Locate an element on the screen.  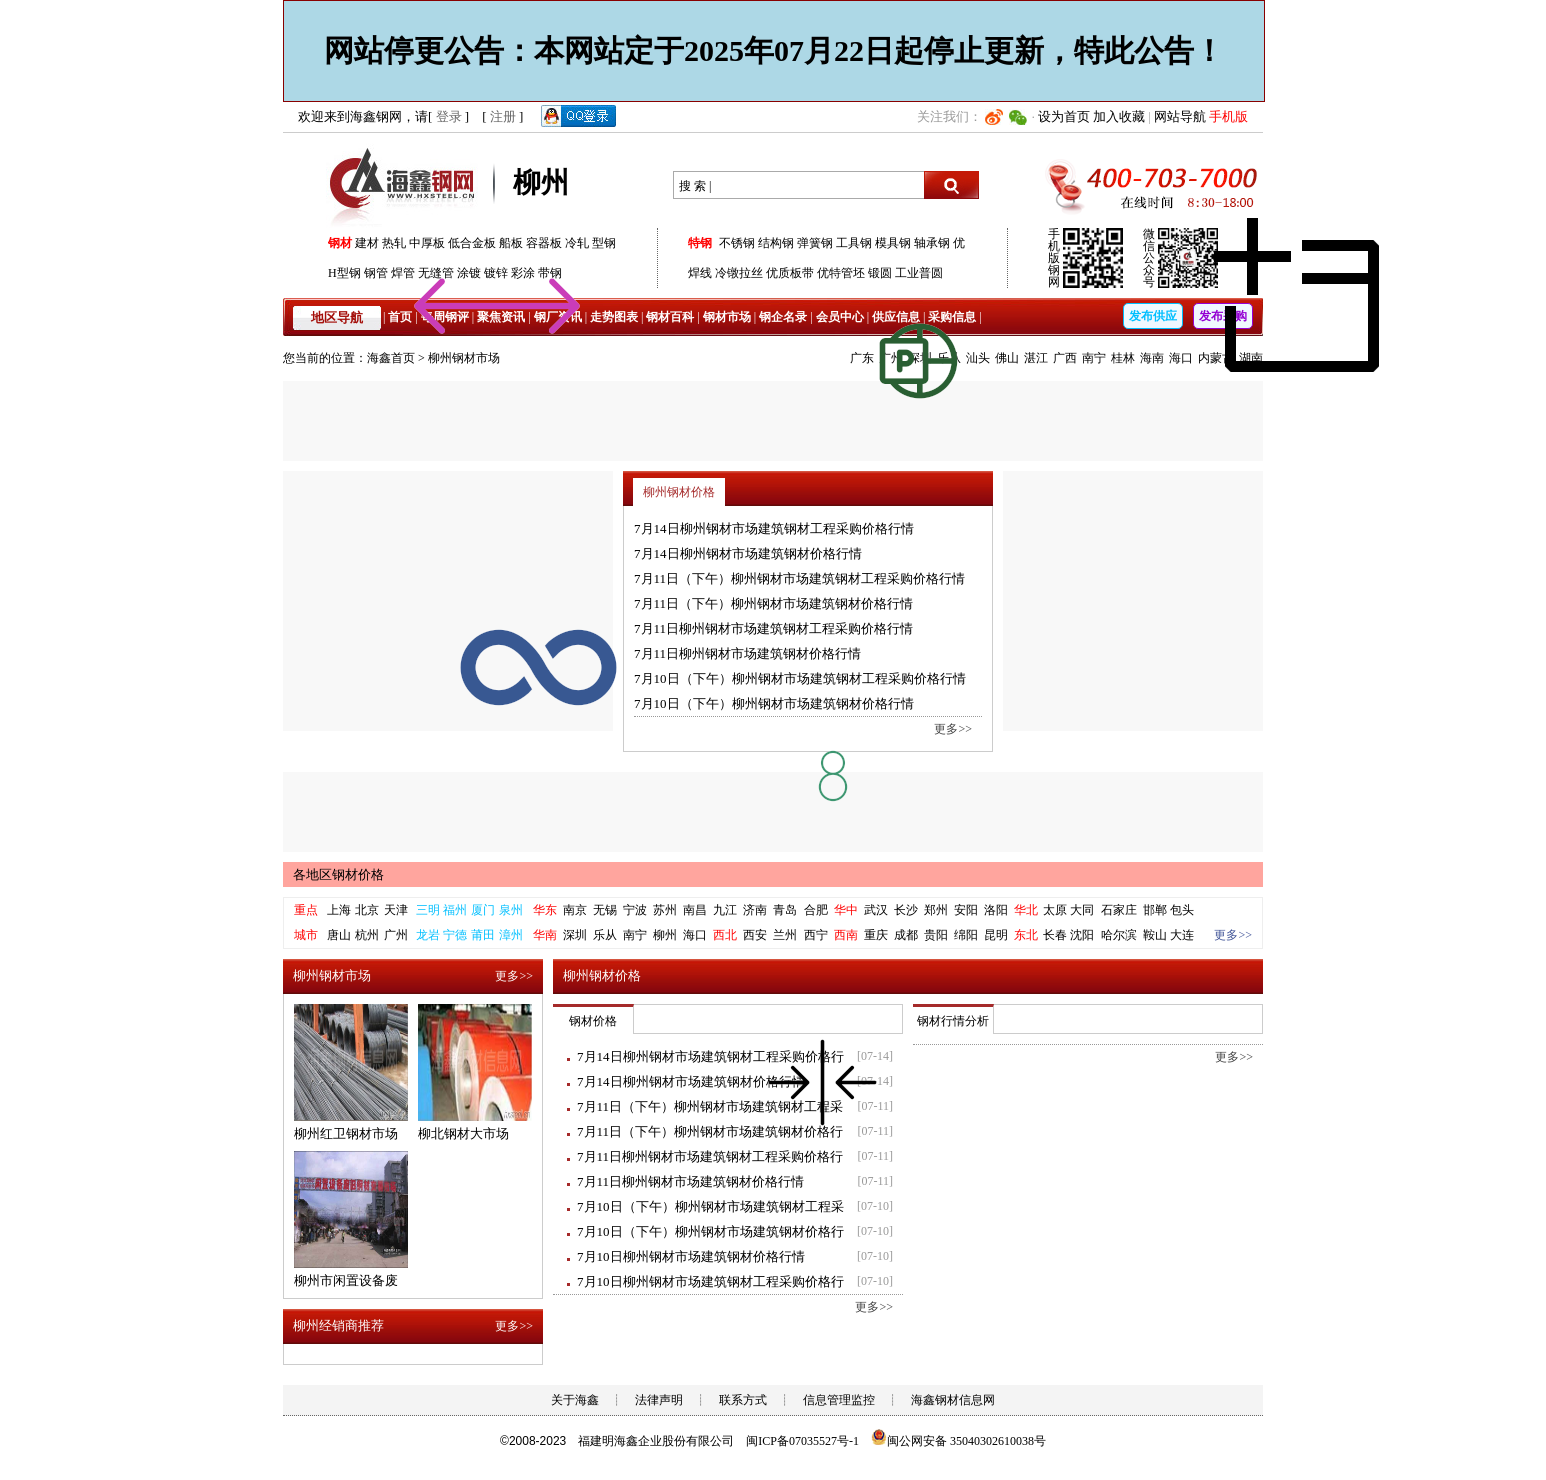
toggle infinite loop or repeat mode is located at coordinates (538, 667).